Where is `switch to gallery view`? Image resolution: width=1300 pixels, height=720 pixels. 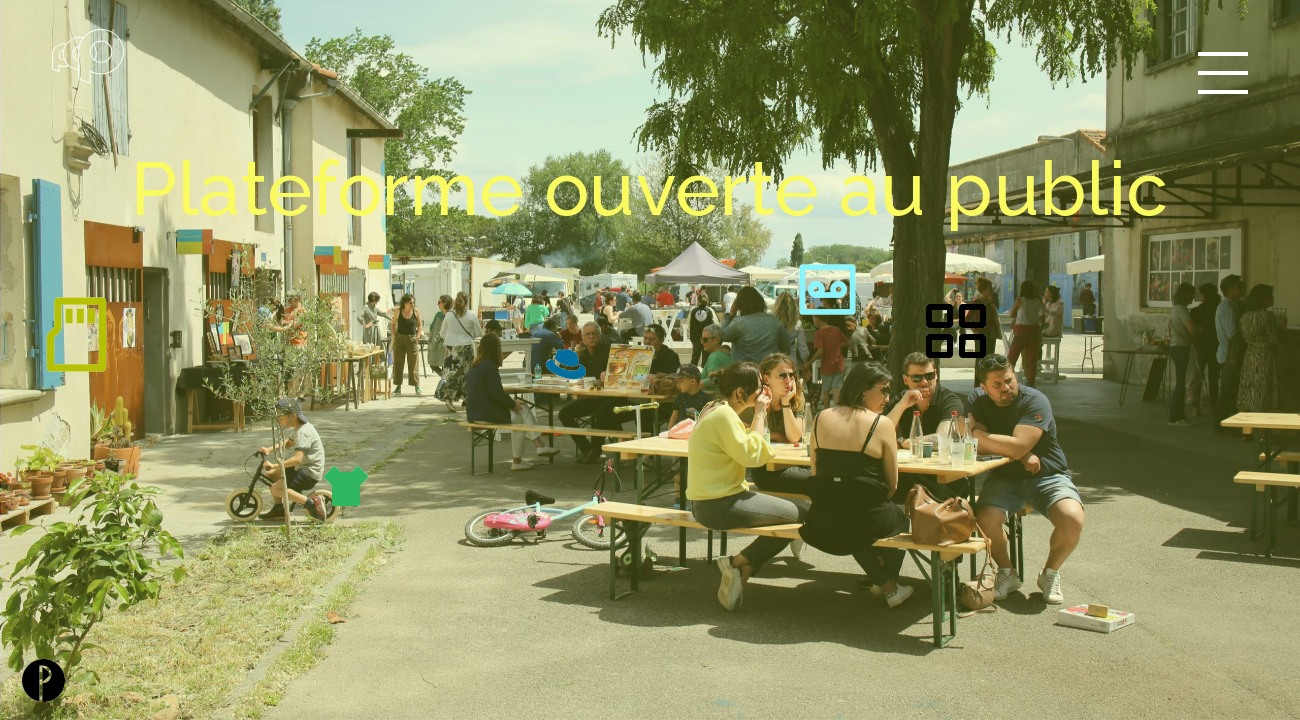
switch to gallery view is located at coordinates (956, 331).